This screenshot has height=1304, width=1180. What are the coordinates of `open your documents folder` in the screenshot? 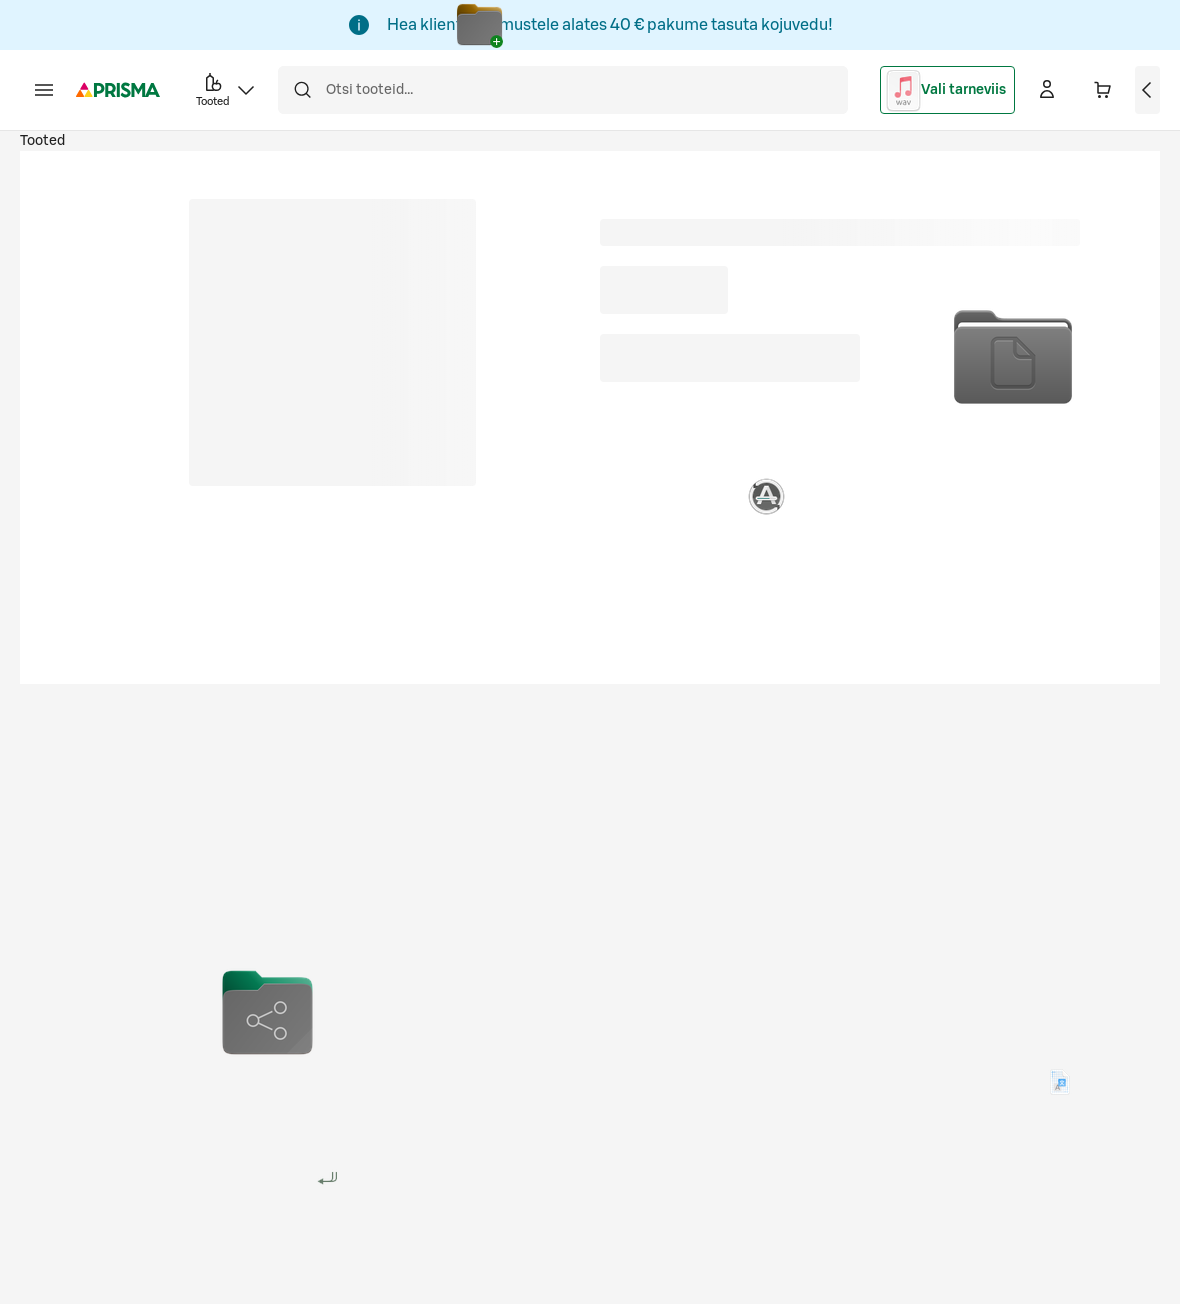 It's located at (1013, 357).